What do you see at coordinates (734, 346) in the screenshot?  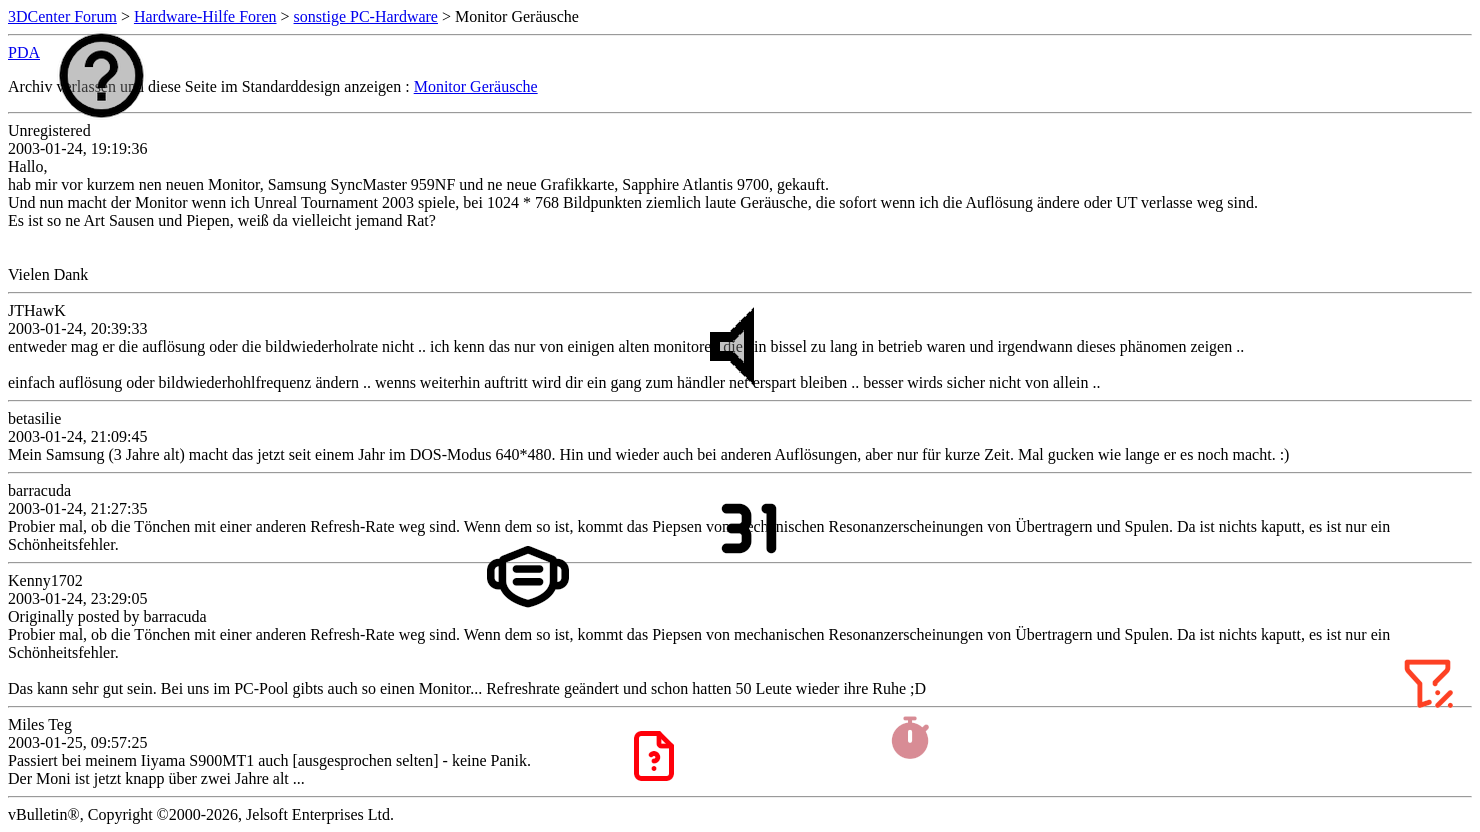 I see `mute or unmute audio` at bounding box center [734, 346].